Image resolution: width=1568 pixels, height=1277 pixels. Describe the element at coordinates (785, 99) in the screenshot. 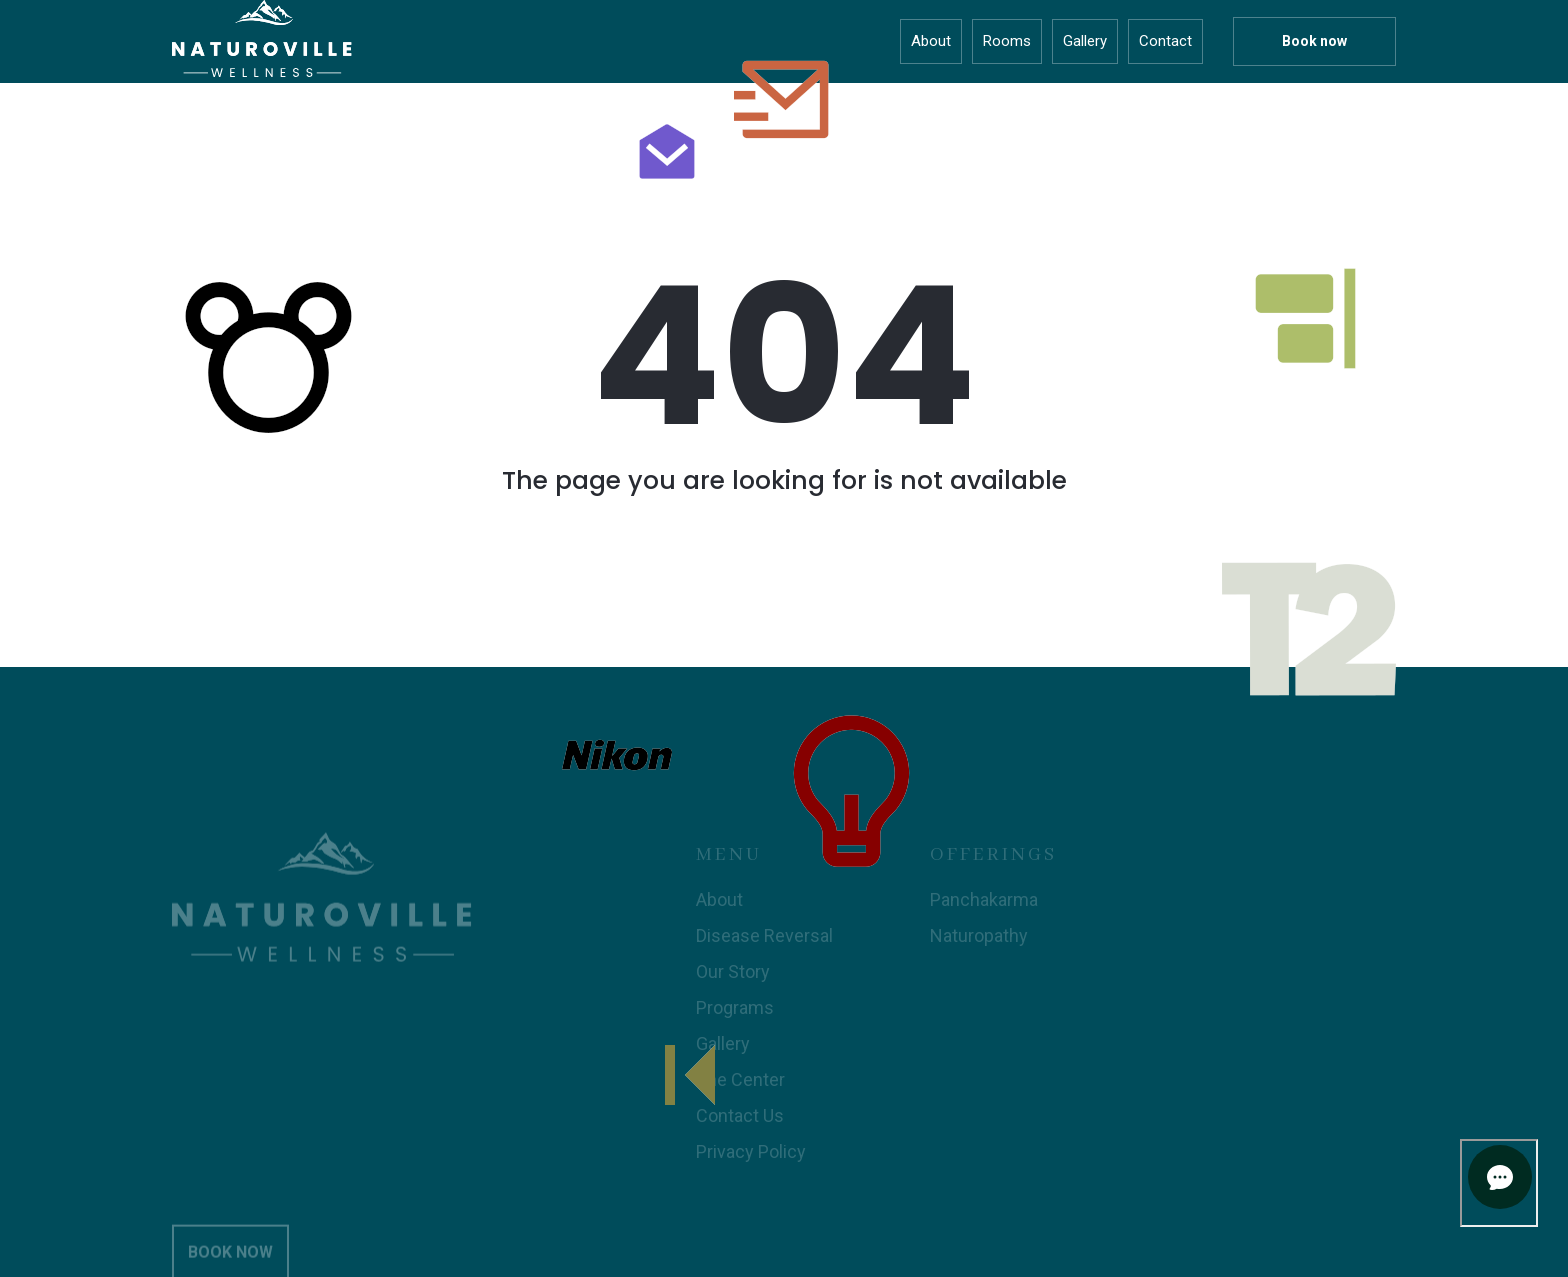

I see `send an email or message` at that location.